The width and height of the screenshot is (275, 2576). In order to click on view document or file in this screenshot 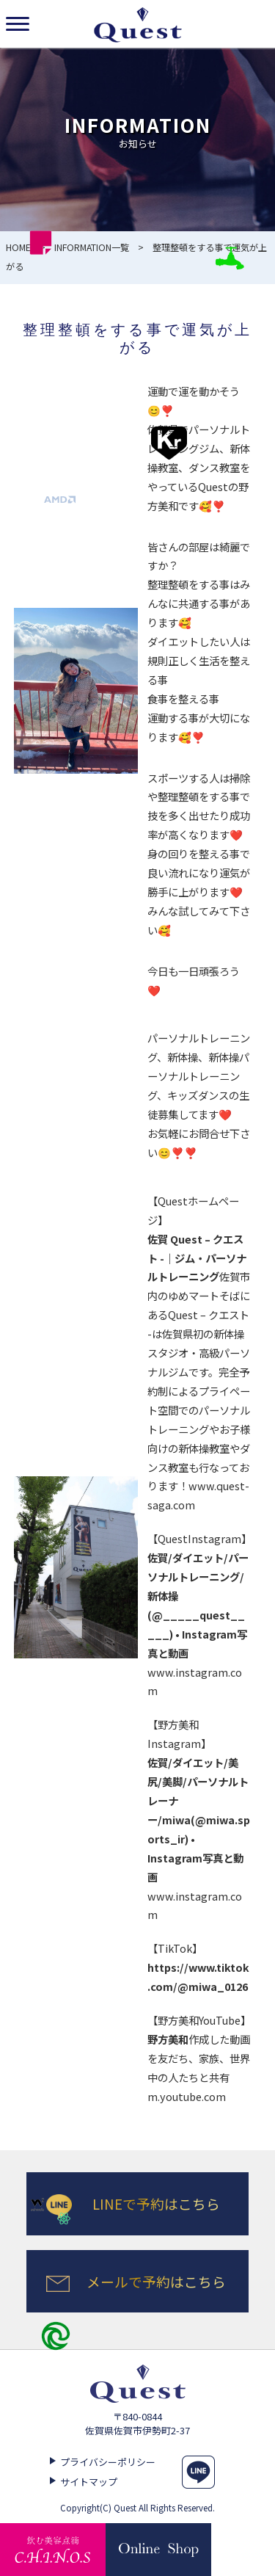, I will do `click(40, 242)`.